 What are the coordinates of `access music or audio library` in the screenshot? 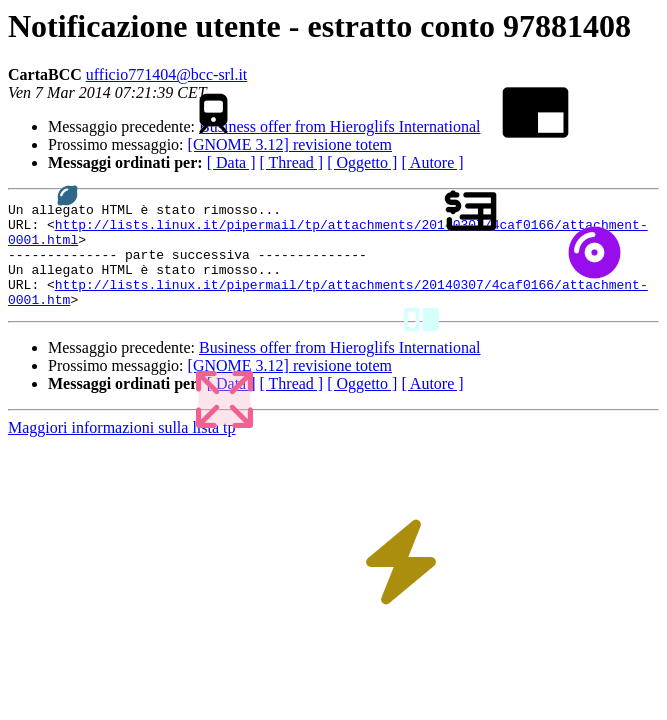 It's located at (594, 252).